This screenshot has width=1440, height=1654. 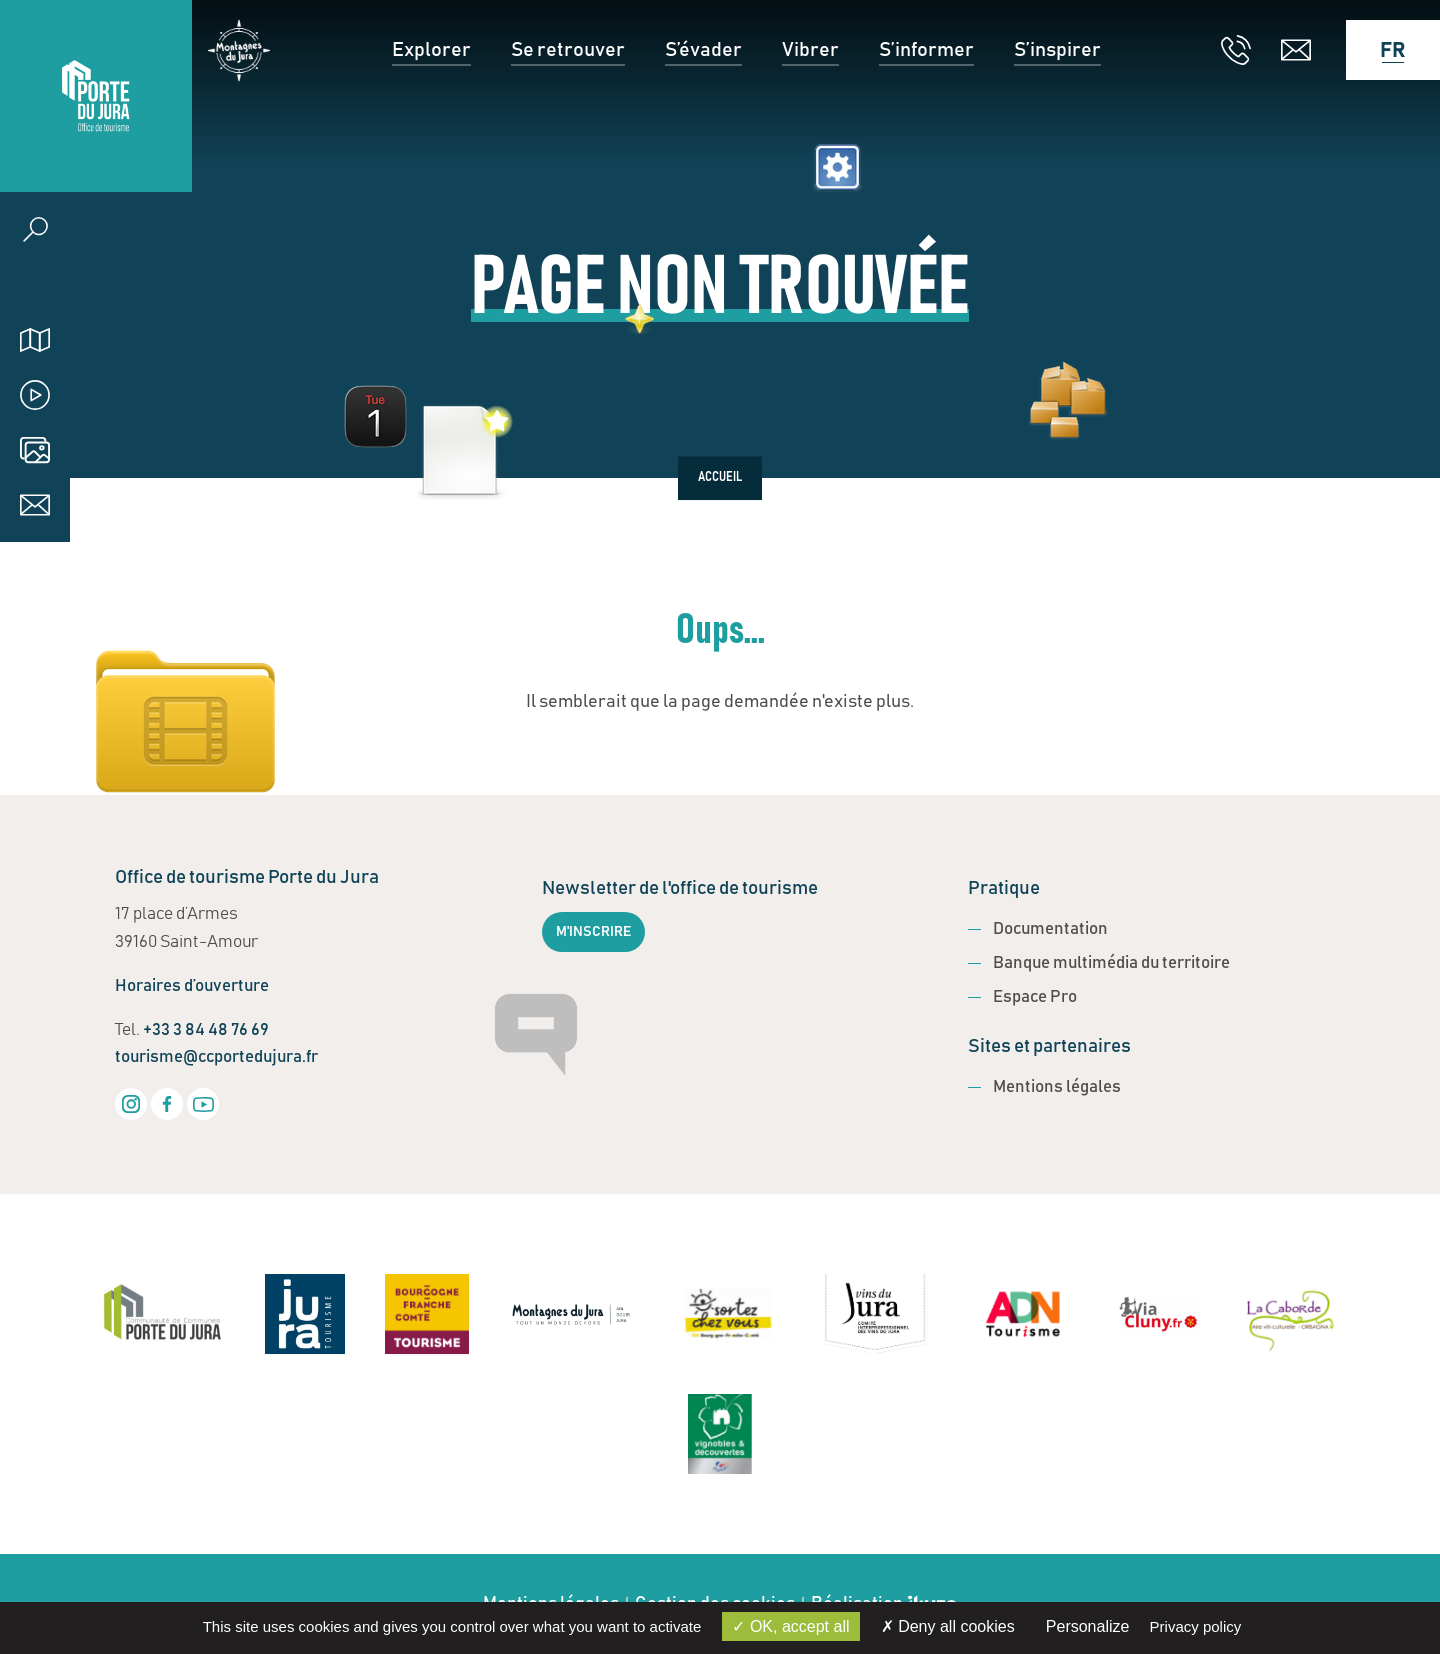 What do you see at coordinates (639, 319) in the screenshot?
I see `view information about this application` at bounding box center [639, 319].